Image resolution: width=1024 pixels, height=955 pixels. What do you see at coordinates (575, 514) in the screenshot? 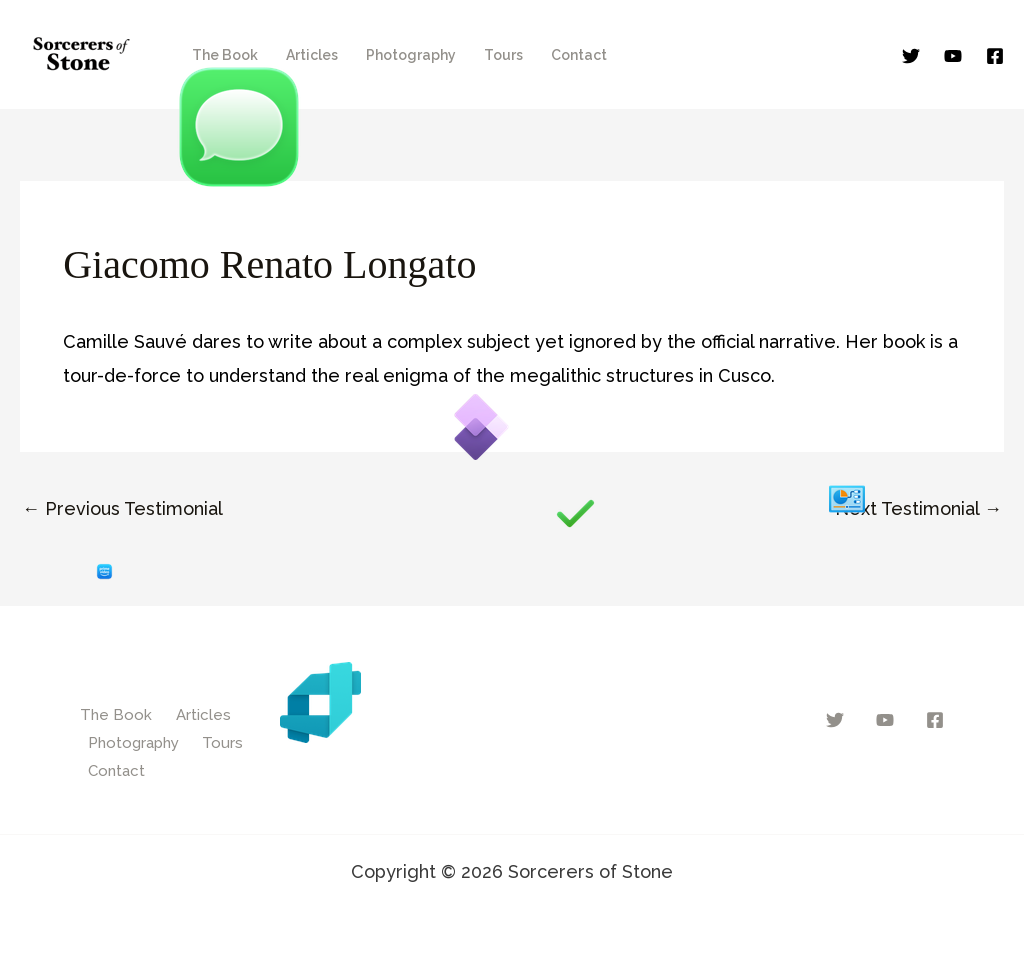
I see `indicates task or action completed successfully` at bounding box center [575, 514].